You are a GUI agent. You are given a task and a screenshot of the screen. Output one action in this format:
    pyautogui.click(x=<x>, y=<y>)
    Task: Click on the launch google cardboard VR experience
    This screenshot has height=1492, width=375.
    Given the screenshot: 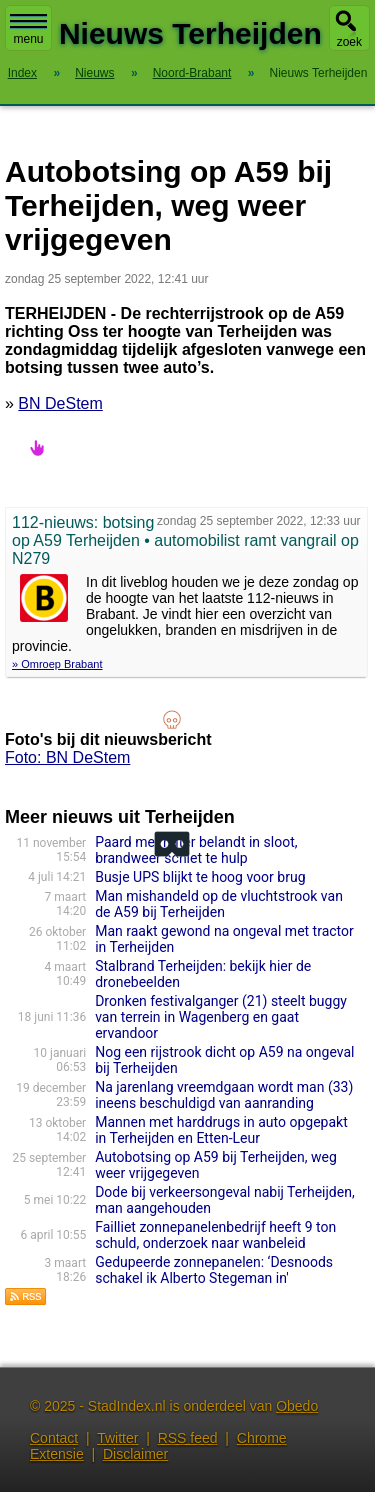 What is the action you would take?
    pyautogui.click(x=172, y=844)
    